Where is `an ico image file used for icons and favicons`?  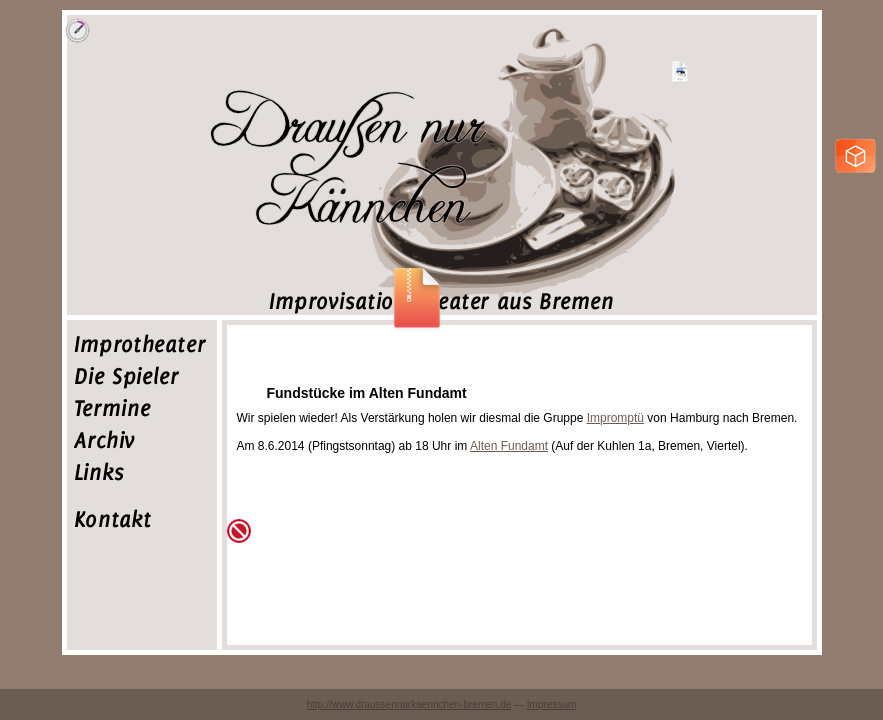
an ico image file used for icons and favicons is located at coordinates (680, 72).